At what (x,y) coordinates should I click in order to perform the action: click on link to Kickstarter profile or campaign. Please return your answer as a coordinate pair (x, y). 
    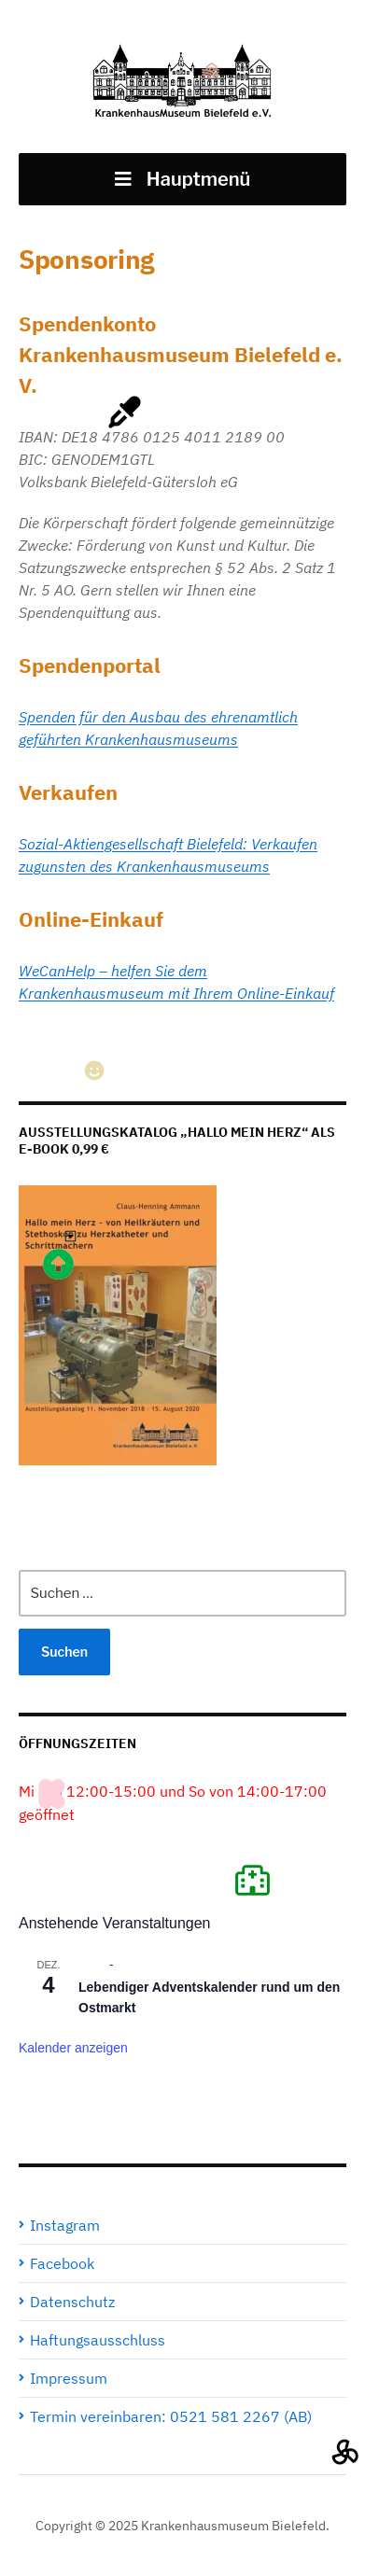
    Looking at the image, I should click on (51, 1794).